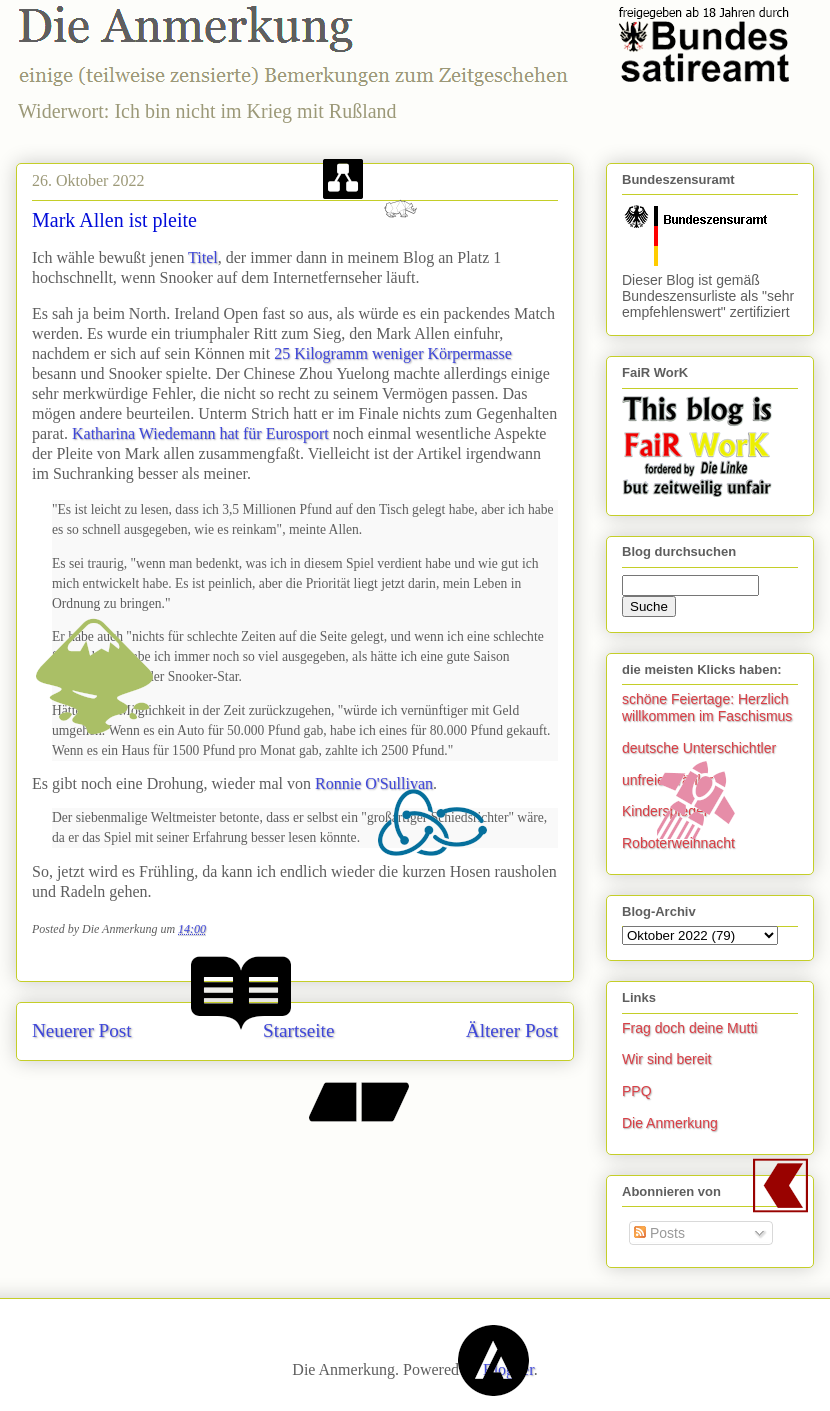  Describe the element at coordinates (780, 1185) in the screenshot. I see `thurgauer kantonalbank logo` at that location.